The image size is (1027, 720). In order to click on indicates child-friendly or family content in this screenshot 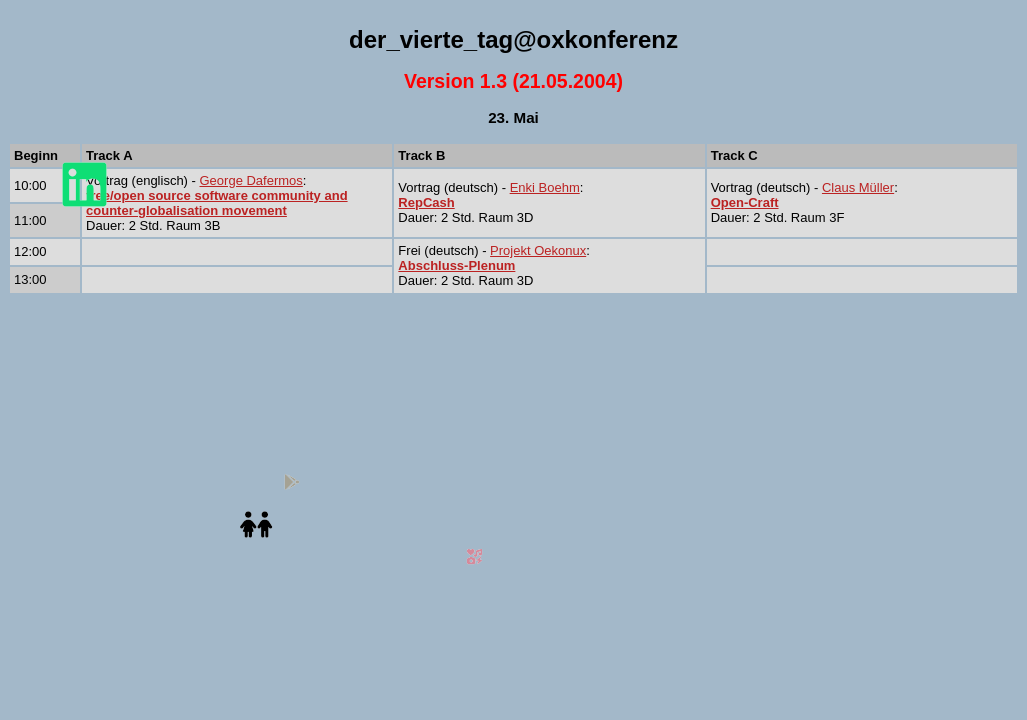, I will do `click(256, 524)`.